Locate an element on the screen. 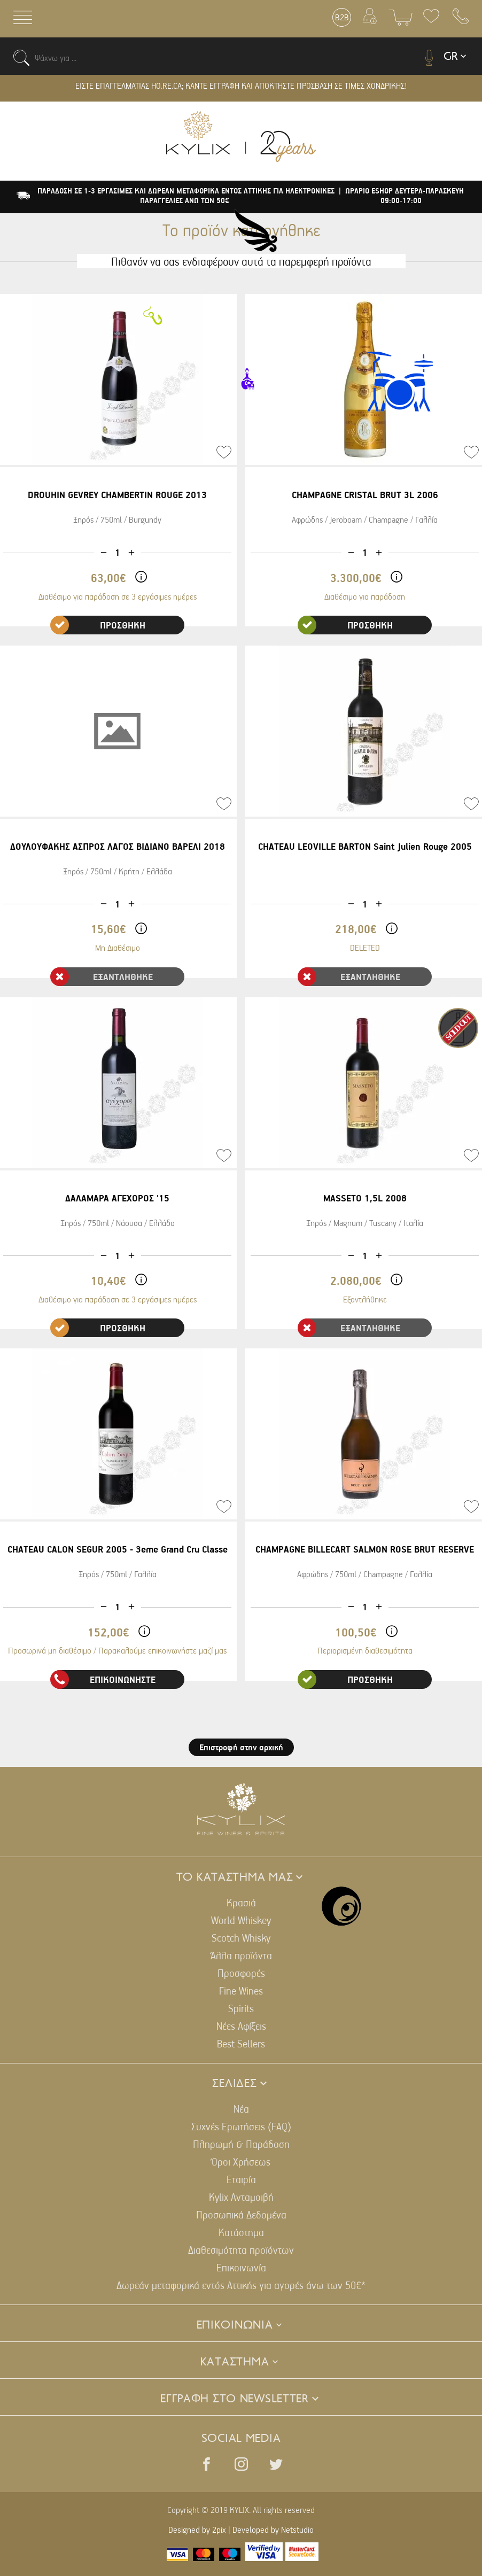  indicates flight or airborne ability in gameplay is located at coordinates (255, 230).